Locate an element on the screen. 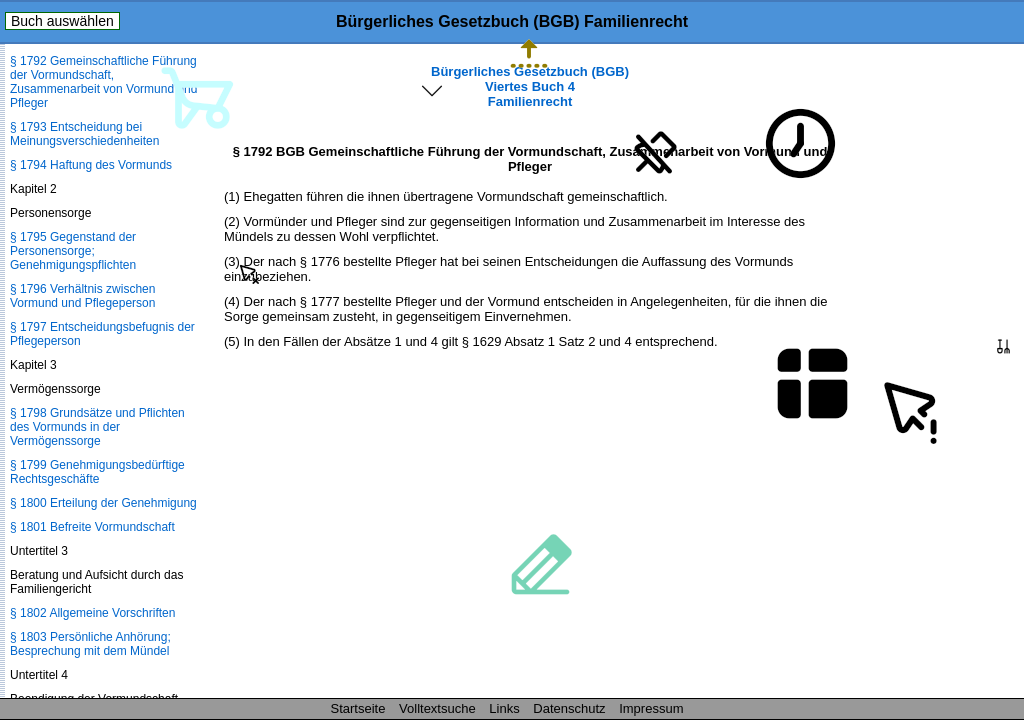  view data in table format is located at coordinates (812, 383).